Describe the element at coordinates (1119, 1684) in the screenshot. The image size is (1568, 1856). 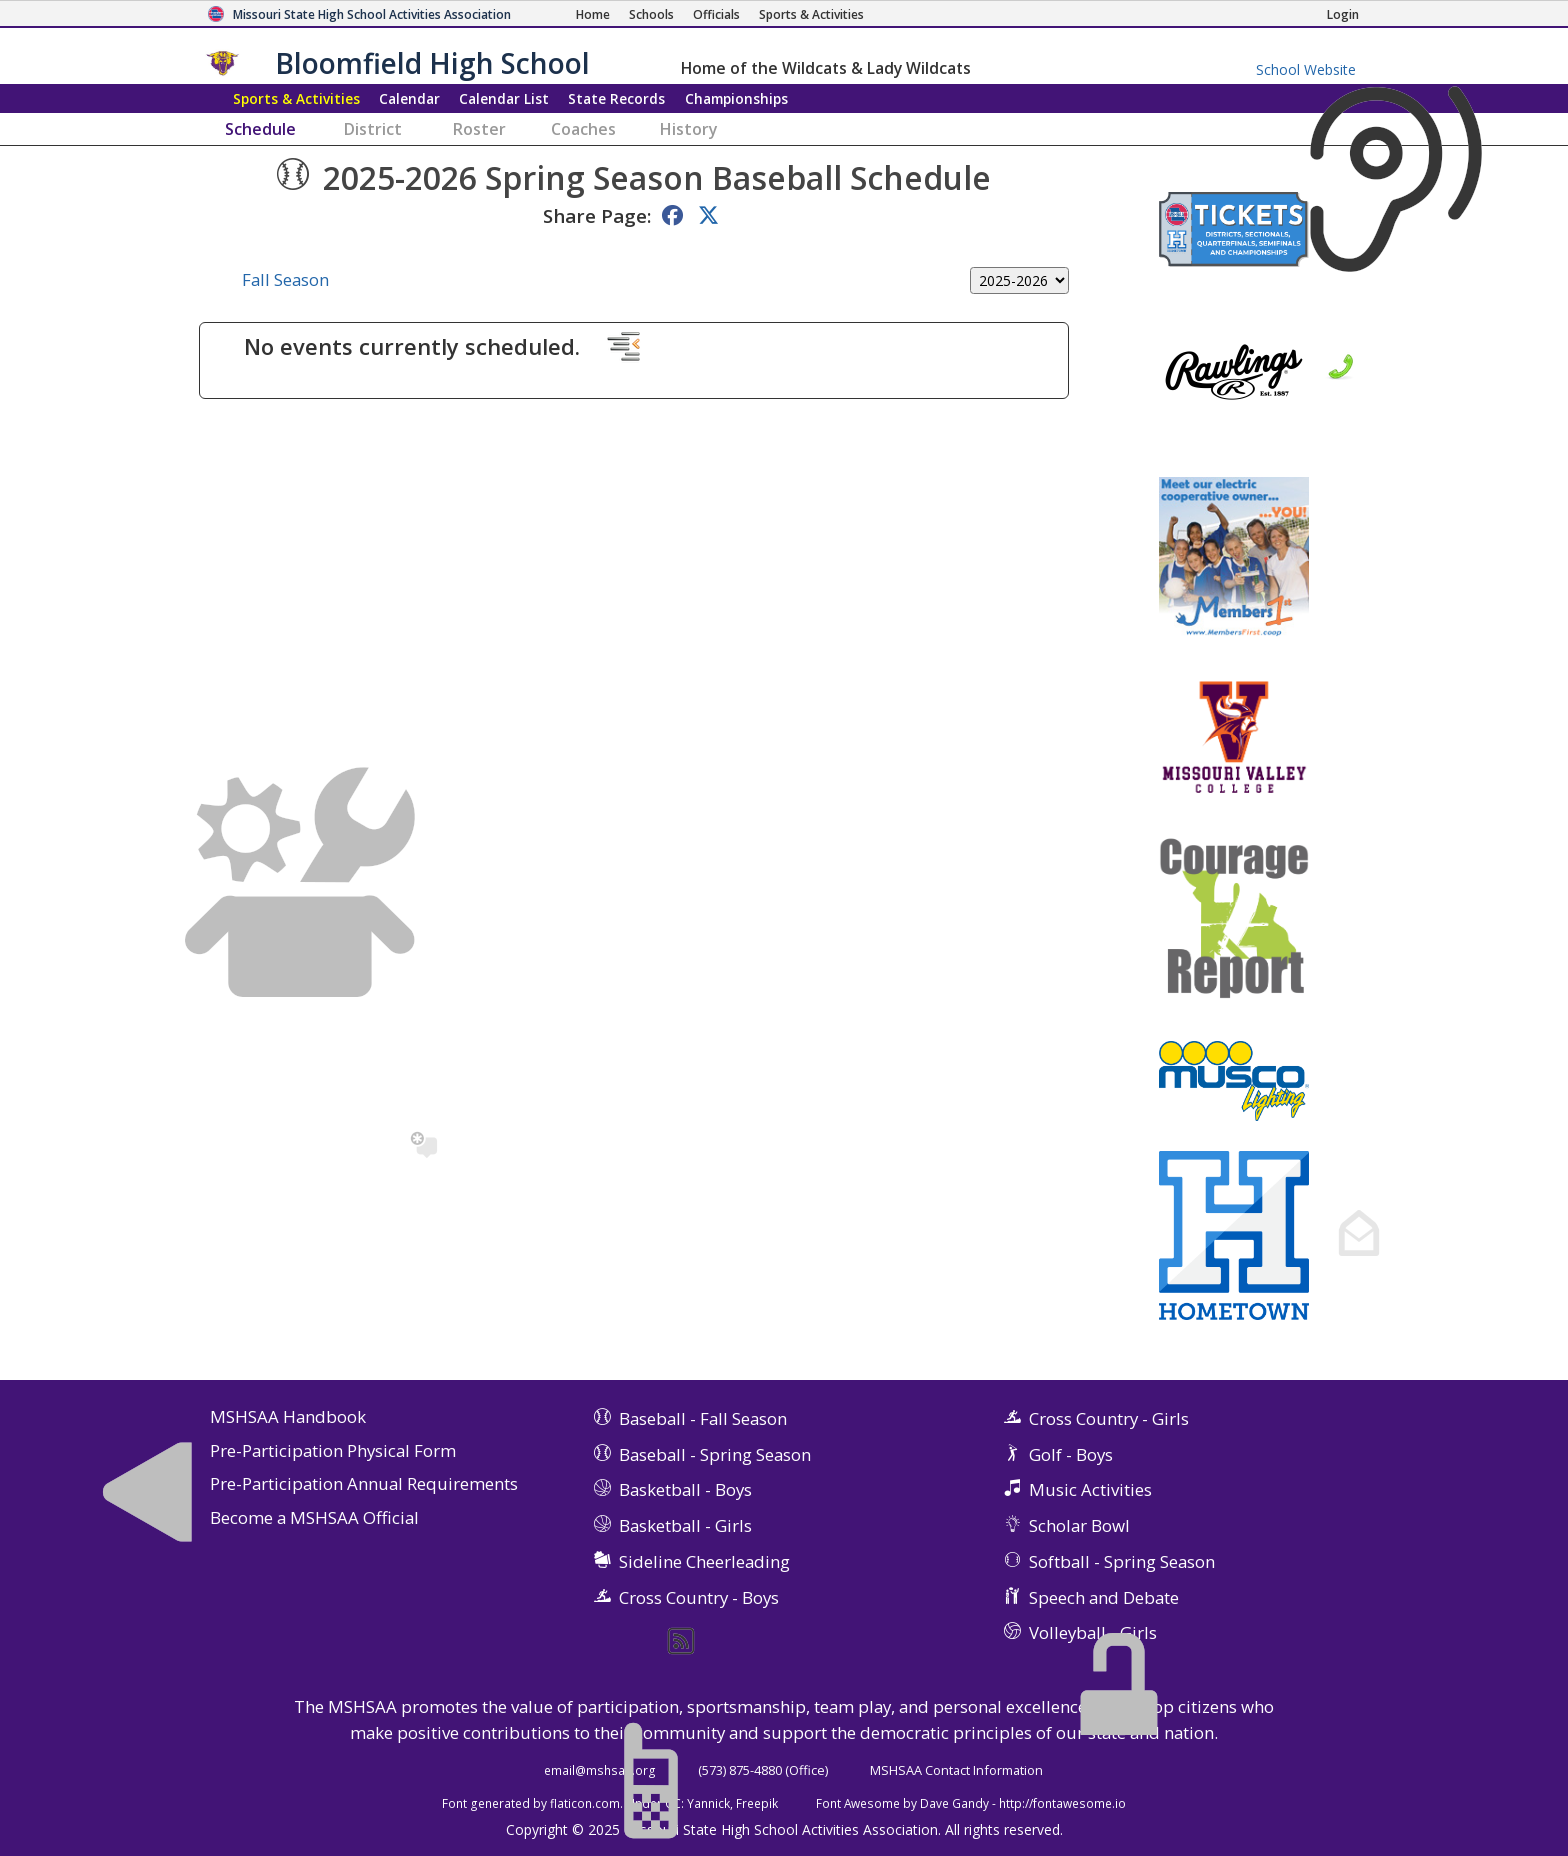
I see `indicates unlocked or editable state` at that location.